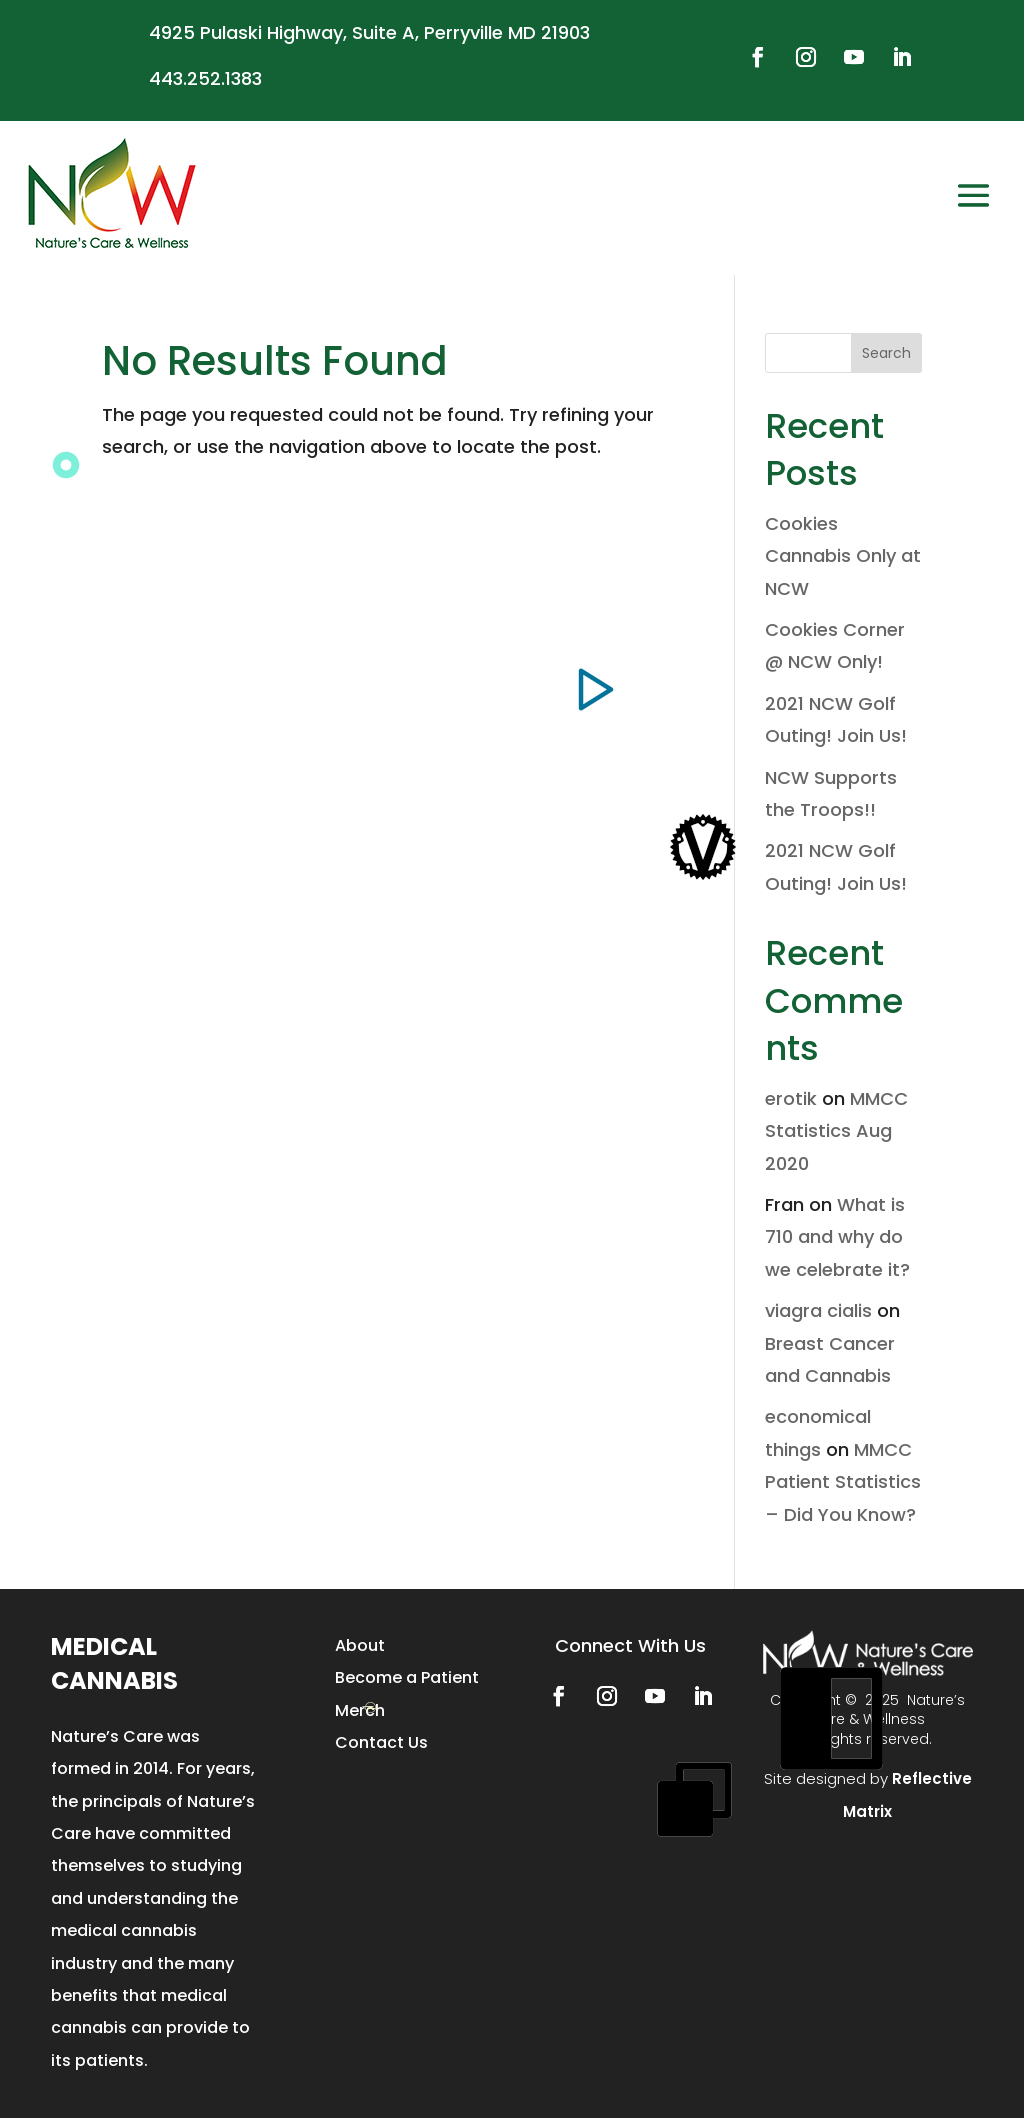 The image size is (1024, 2118). Describe the element at coordinates (703, 847) in the screenshot. I see `open vaultwarden password manager` at that location.